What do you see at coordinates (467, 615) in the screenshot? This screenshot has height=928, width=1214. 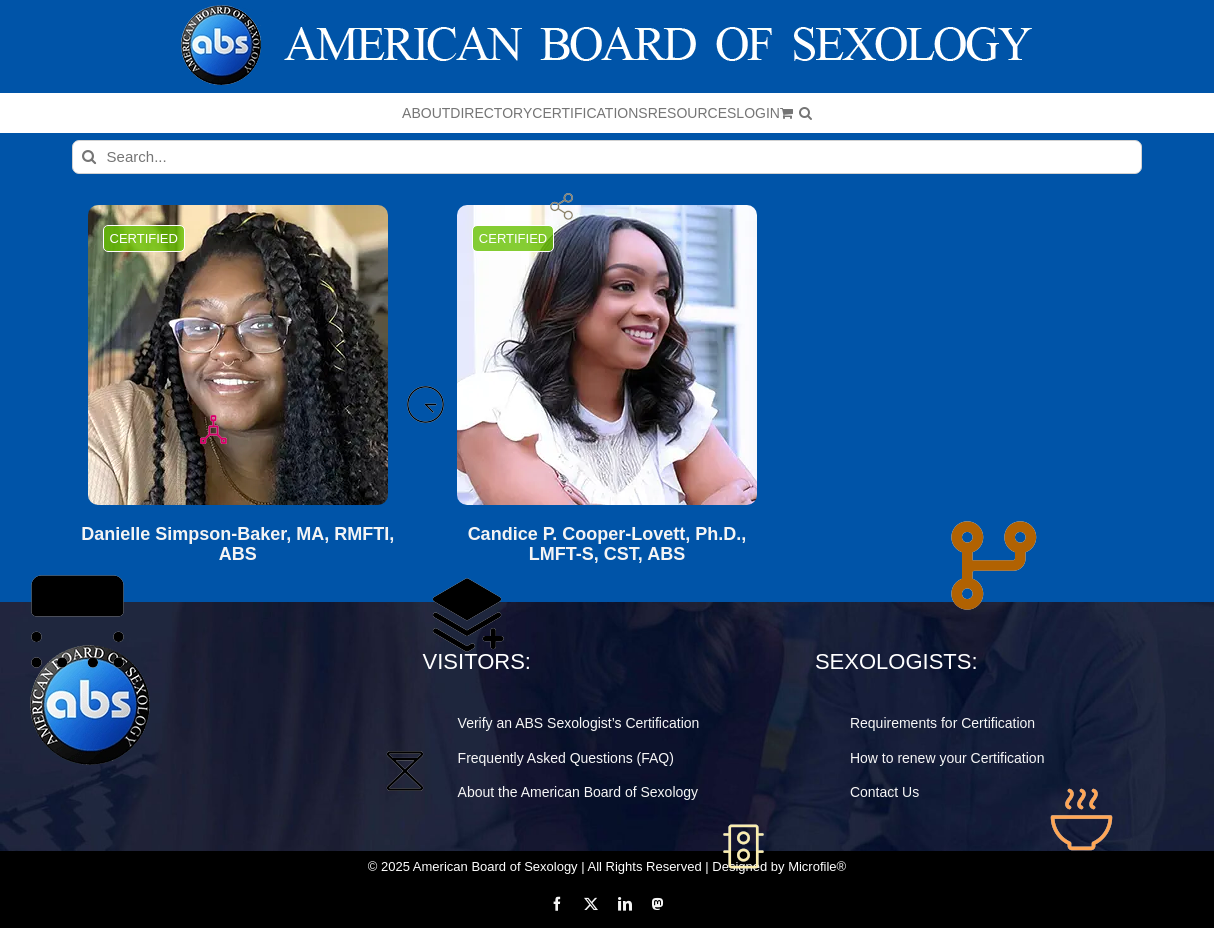 I see `add a new layer to the stack` at bounding box center [467, 615].